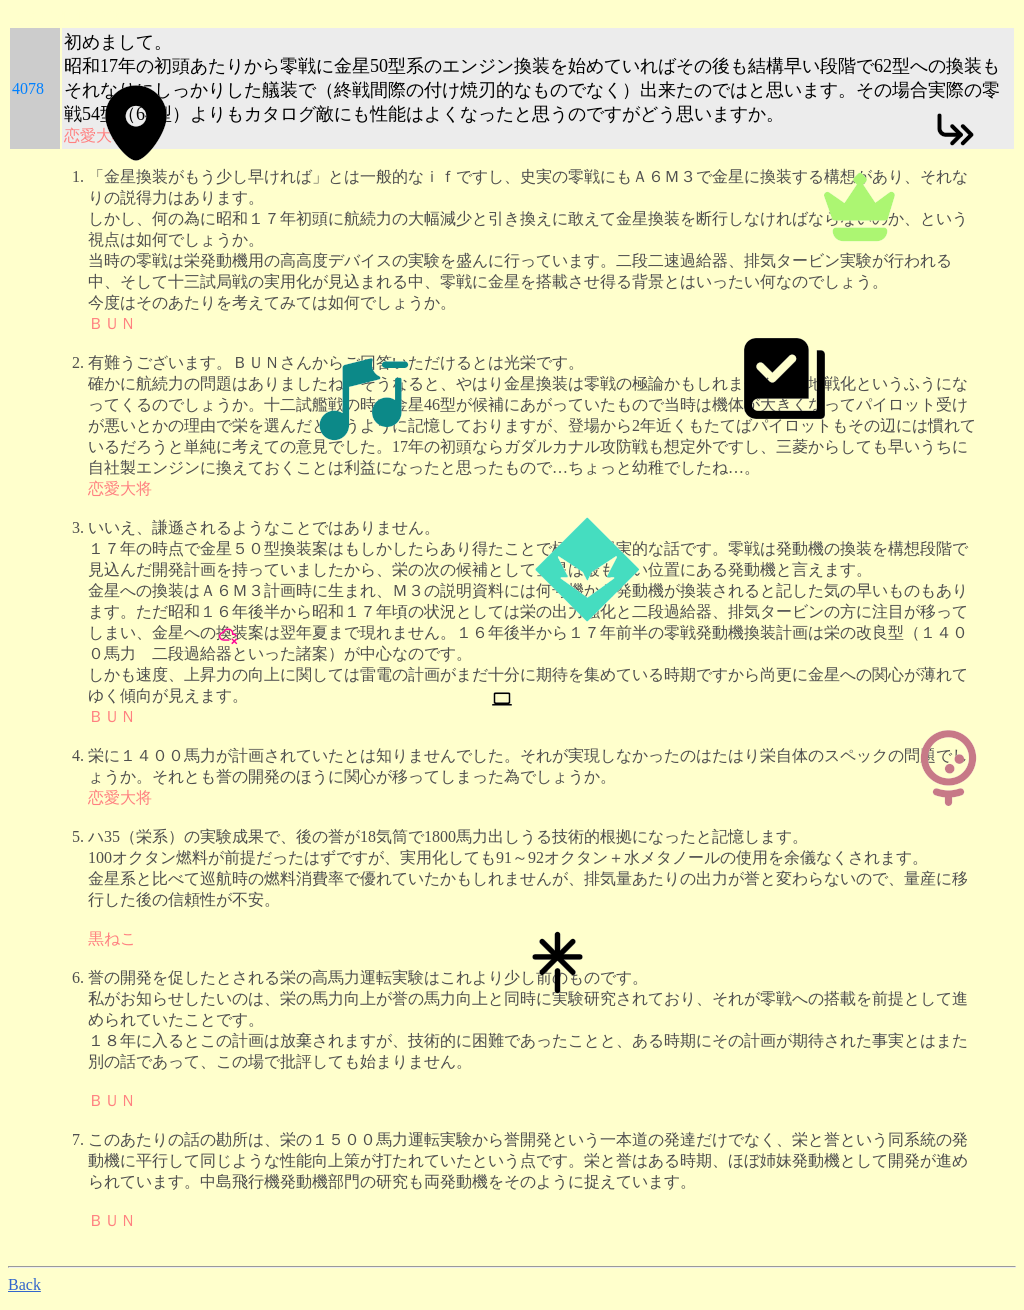  I want to click on view server rules channel, so click(784, 378).